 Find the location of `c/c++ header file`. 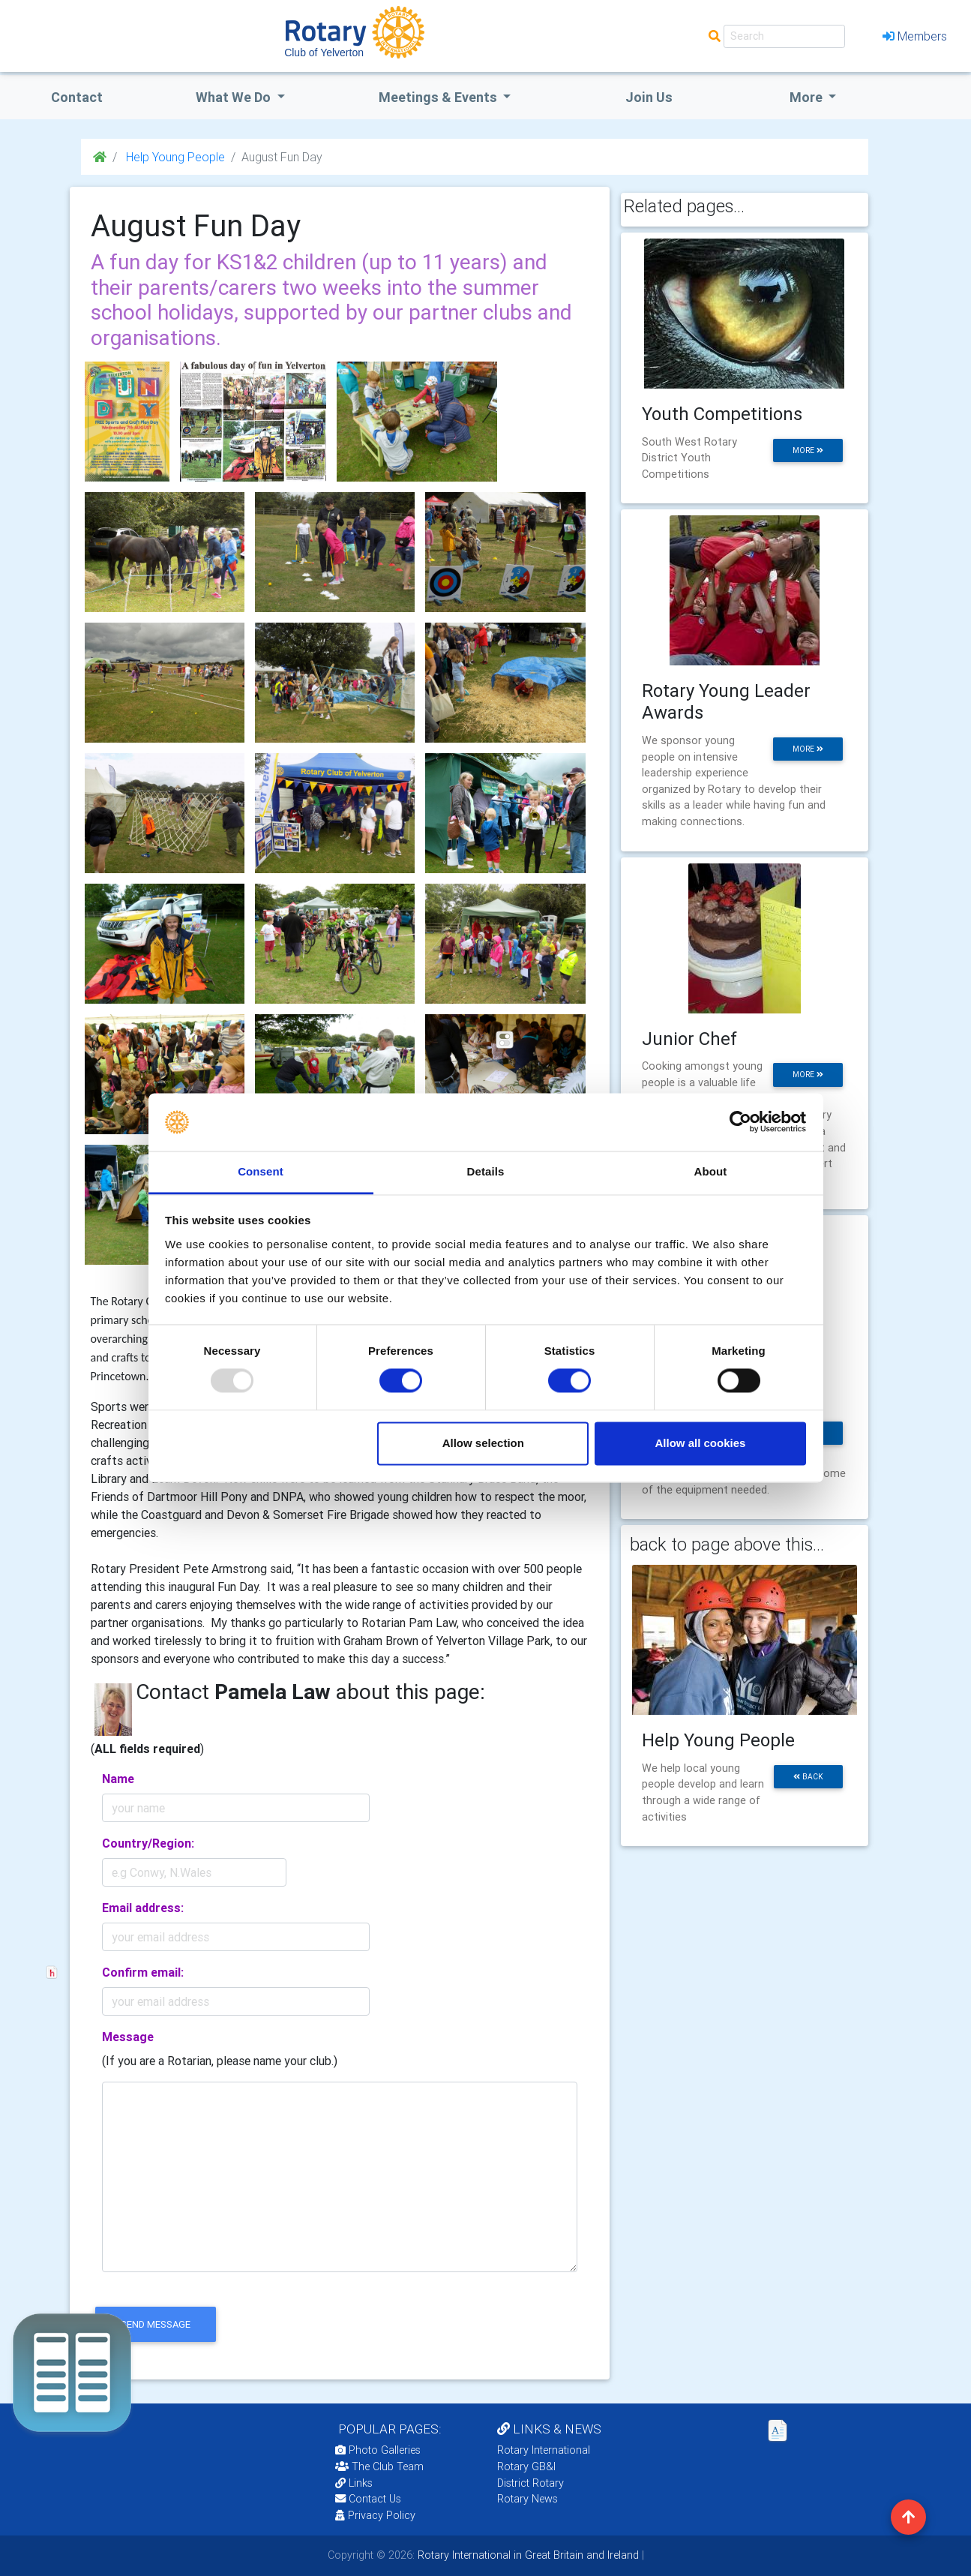

c/c++ header file is located at coordinates (52, 1972).